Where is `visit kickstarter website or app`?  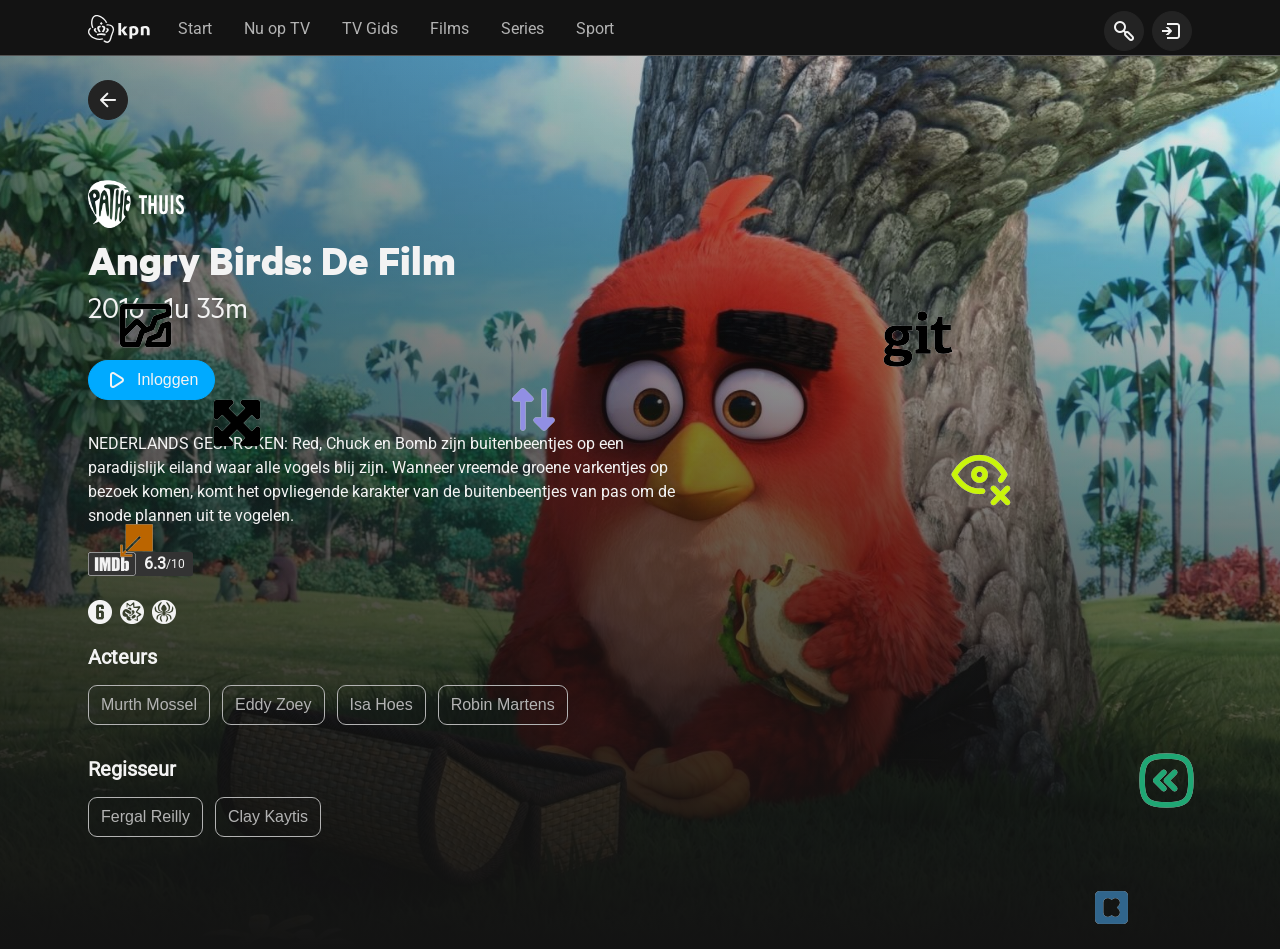 visit kickstarter website or app is located at coordinates (1111, 907).